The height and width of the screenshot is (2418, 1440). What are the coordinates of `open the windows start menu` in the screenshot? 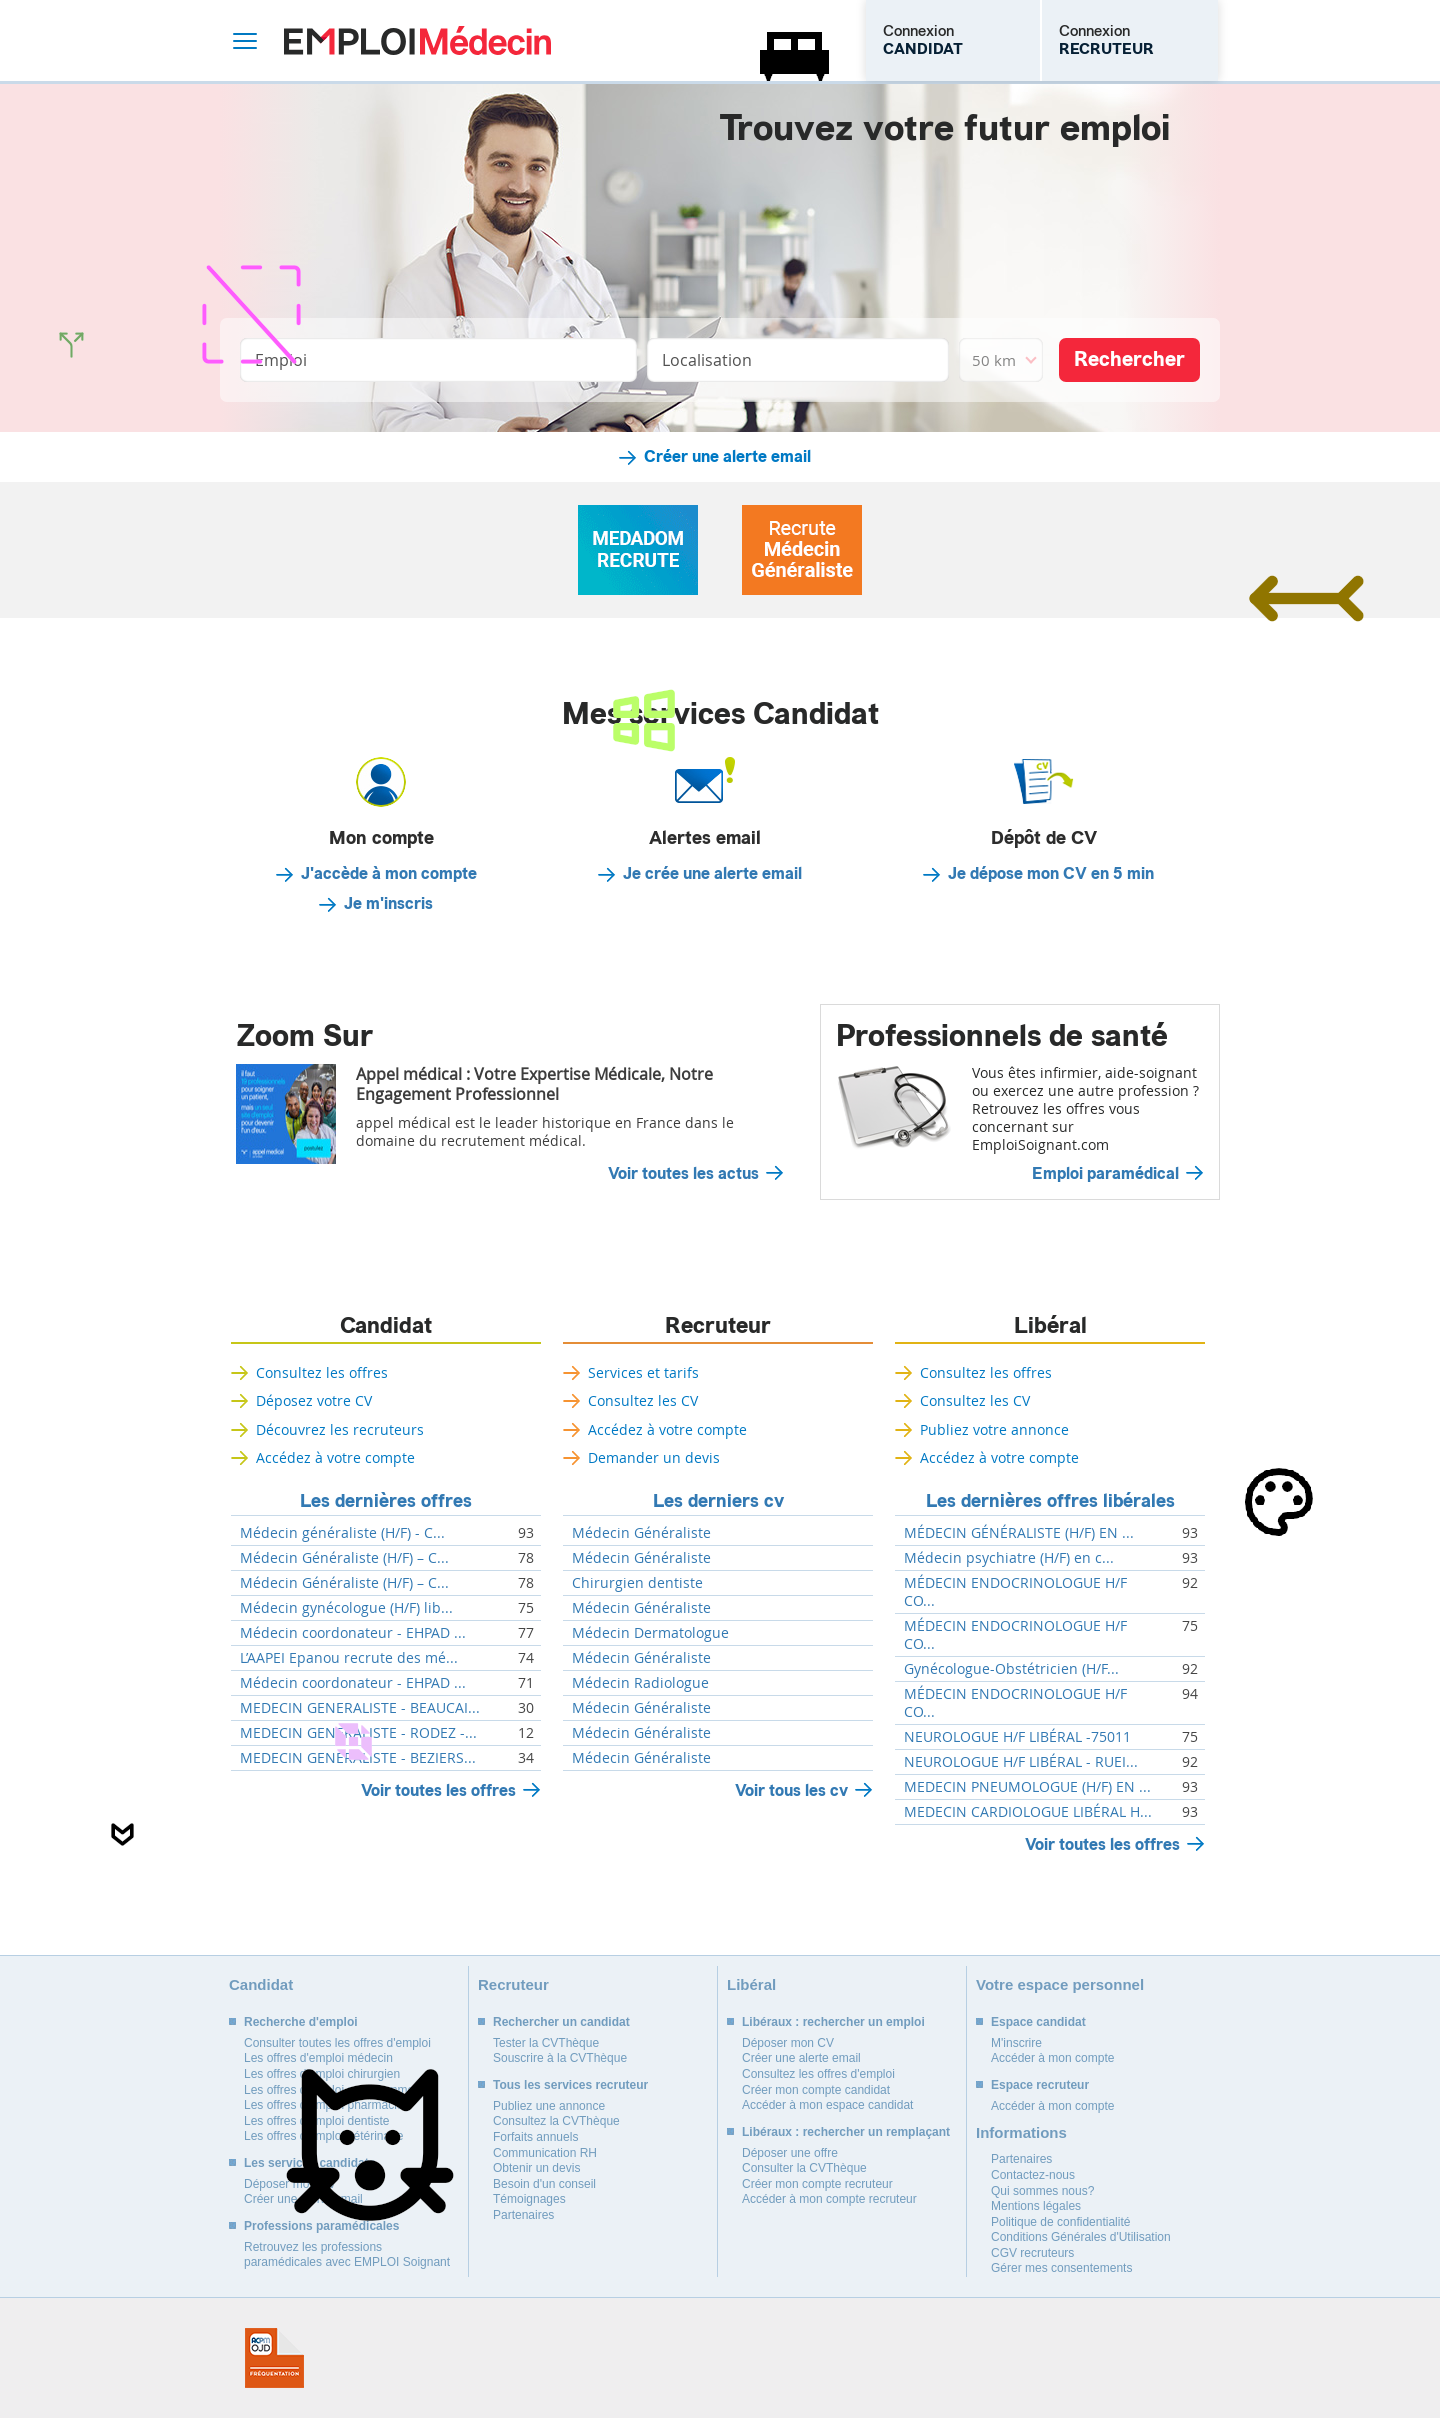 It's located at (646, 720).